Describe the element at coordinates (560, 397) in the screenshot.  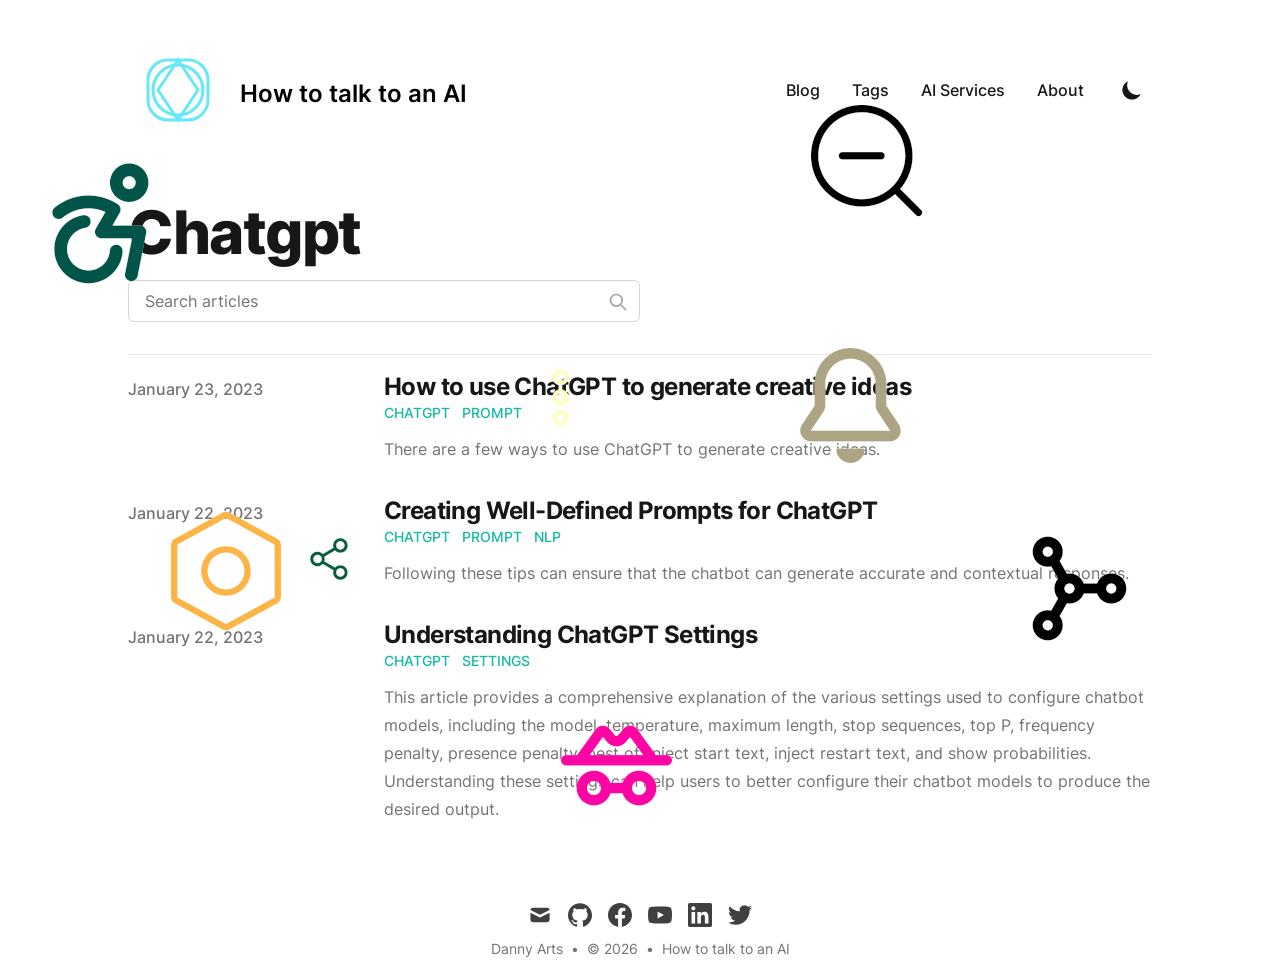
I see `open more options menu` at that location.